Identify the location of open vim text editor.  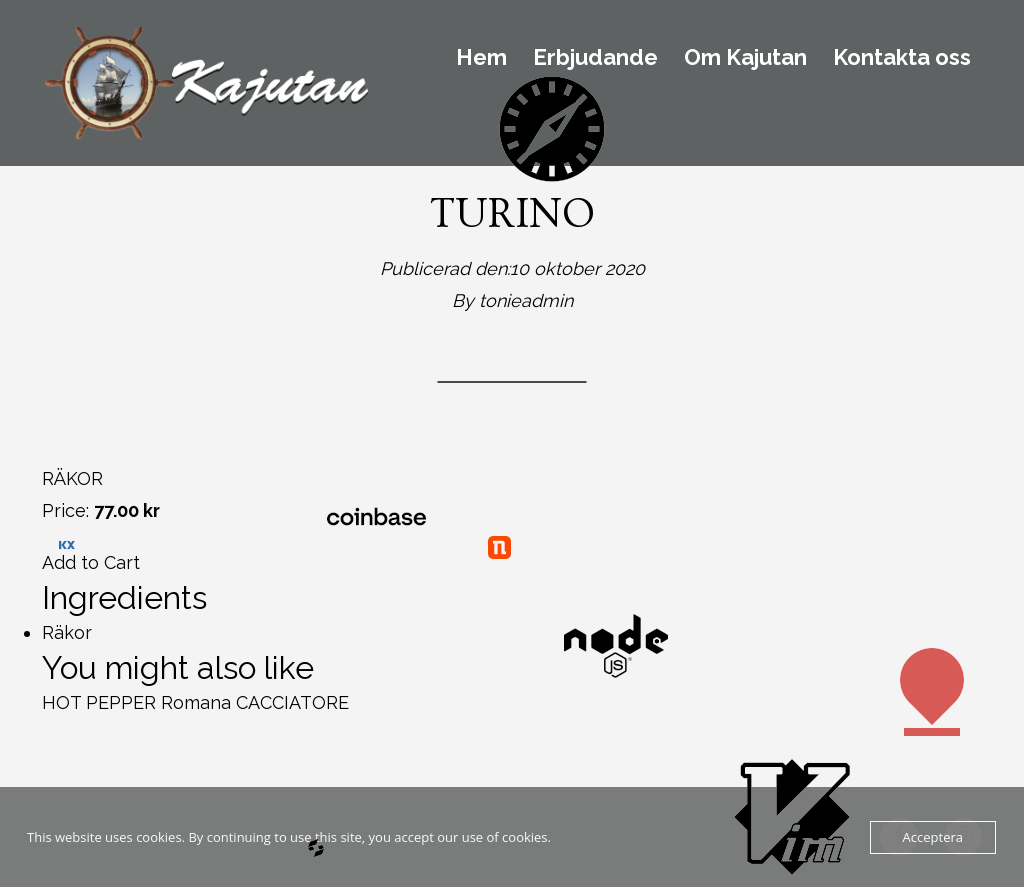
(792, 817).